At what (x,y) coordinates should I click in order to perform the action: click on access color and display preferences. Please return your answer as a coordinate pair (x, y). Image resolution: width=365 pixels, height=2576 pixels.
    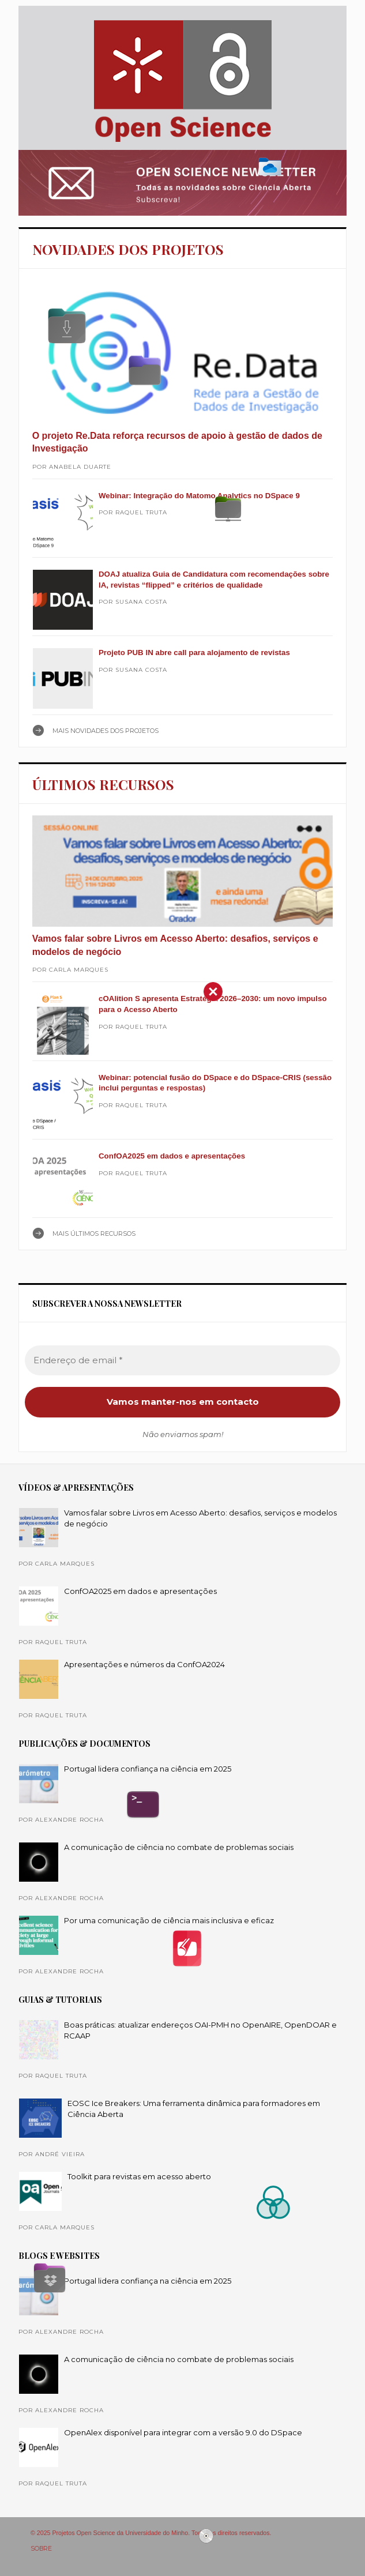
    Looking at the image, I should click on (273, 2202).